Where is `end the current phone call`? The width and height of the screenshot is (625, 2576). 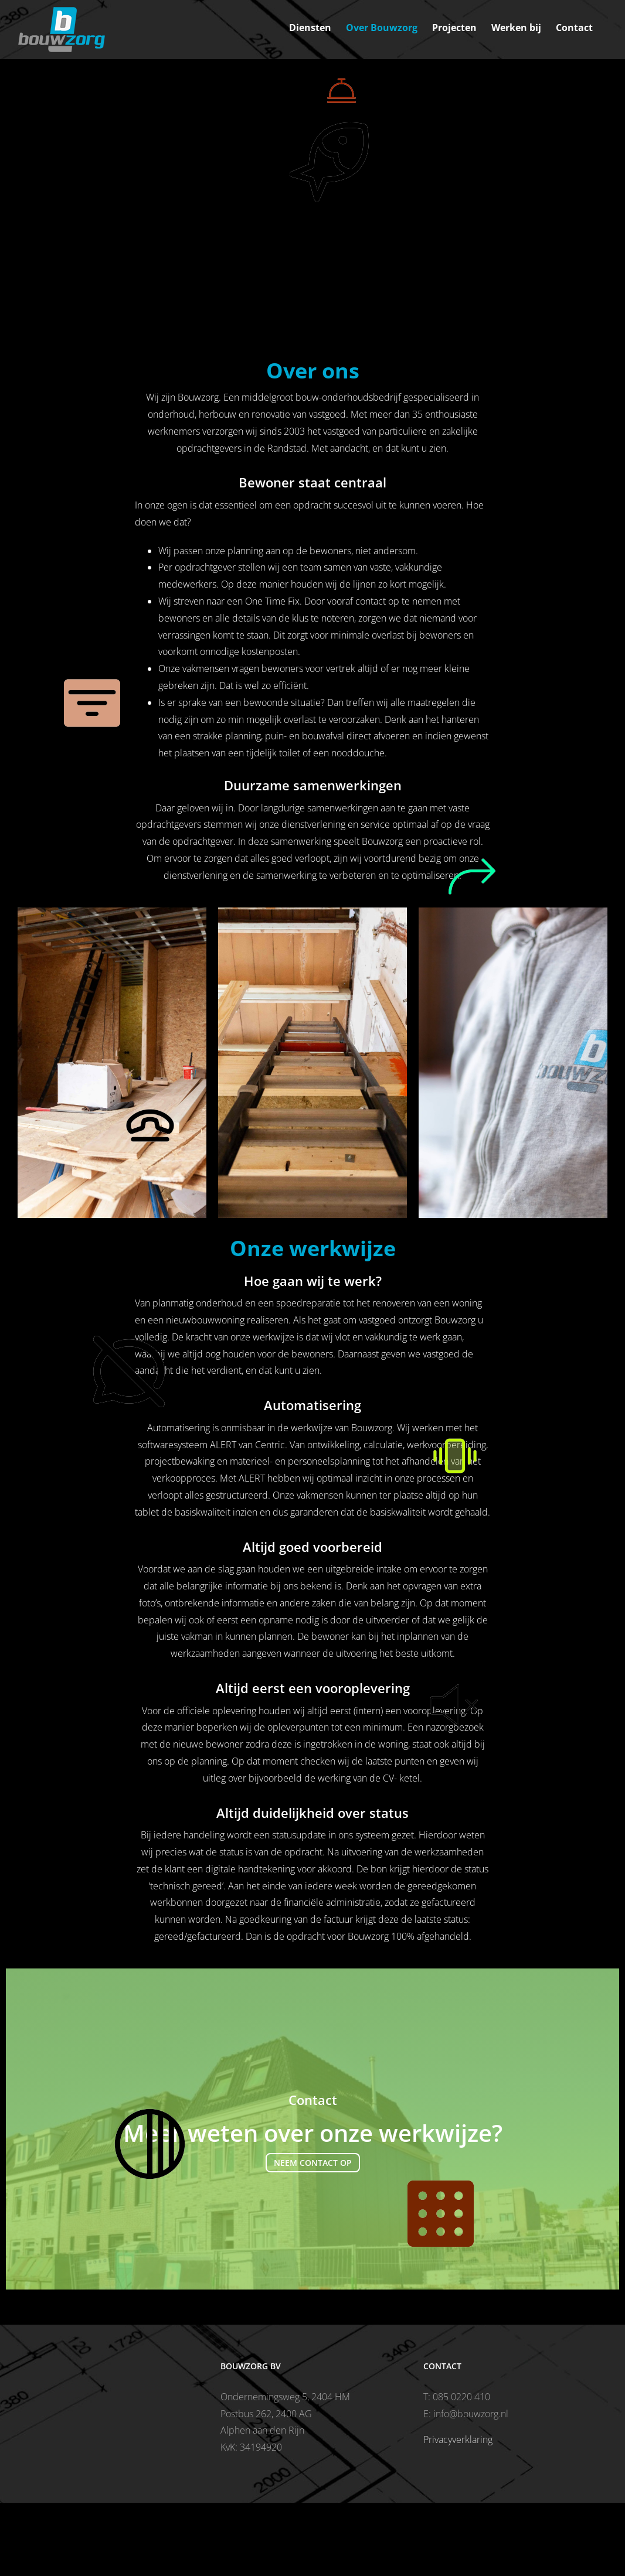 end the current phone call is located at coordinates (150, 1125).